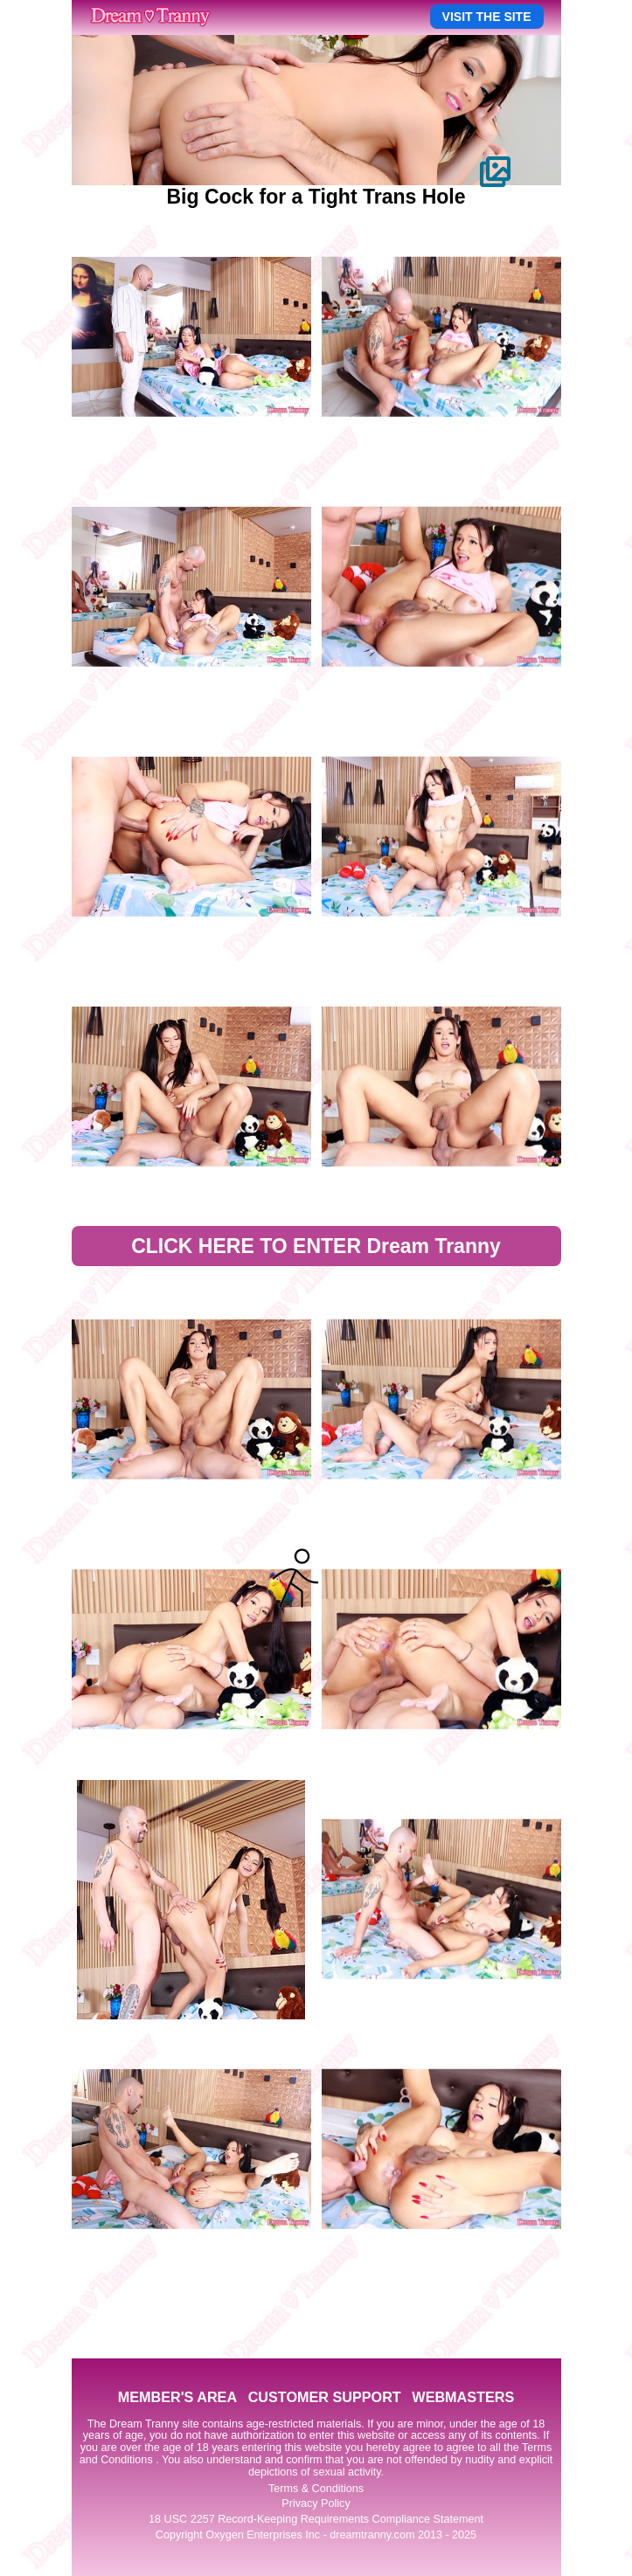 The height and width of the screenshot is (2576, 632). Describe the element at coordinates (406, 2097) in the screenshot. I see `indicates the number eight in a sequence or list` at that location.